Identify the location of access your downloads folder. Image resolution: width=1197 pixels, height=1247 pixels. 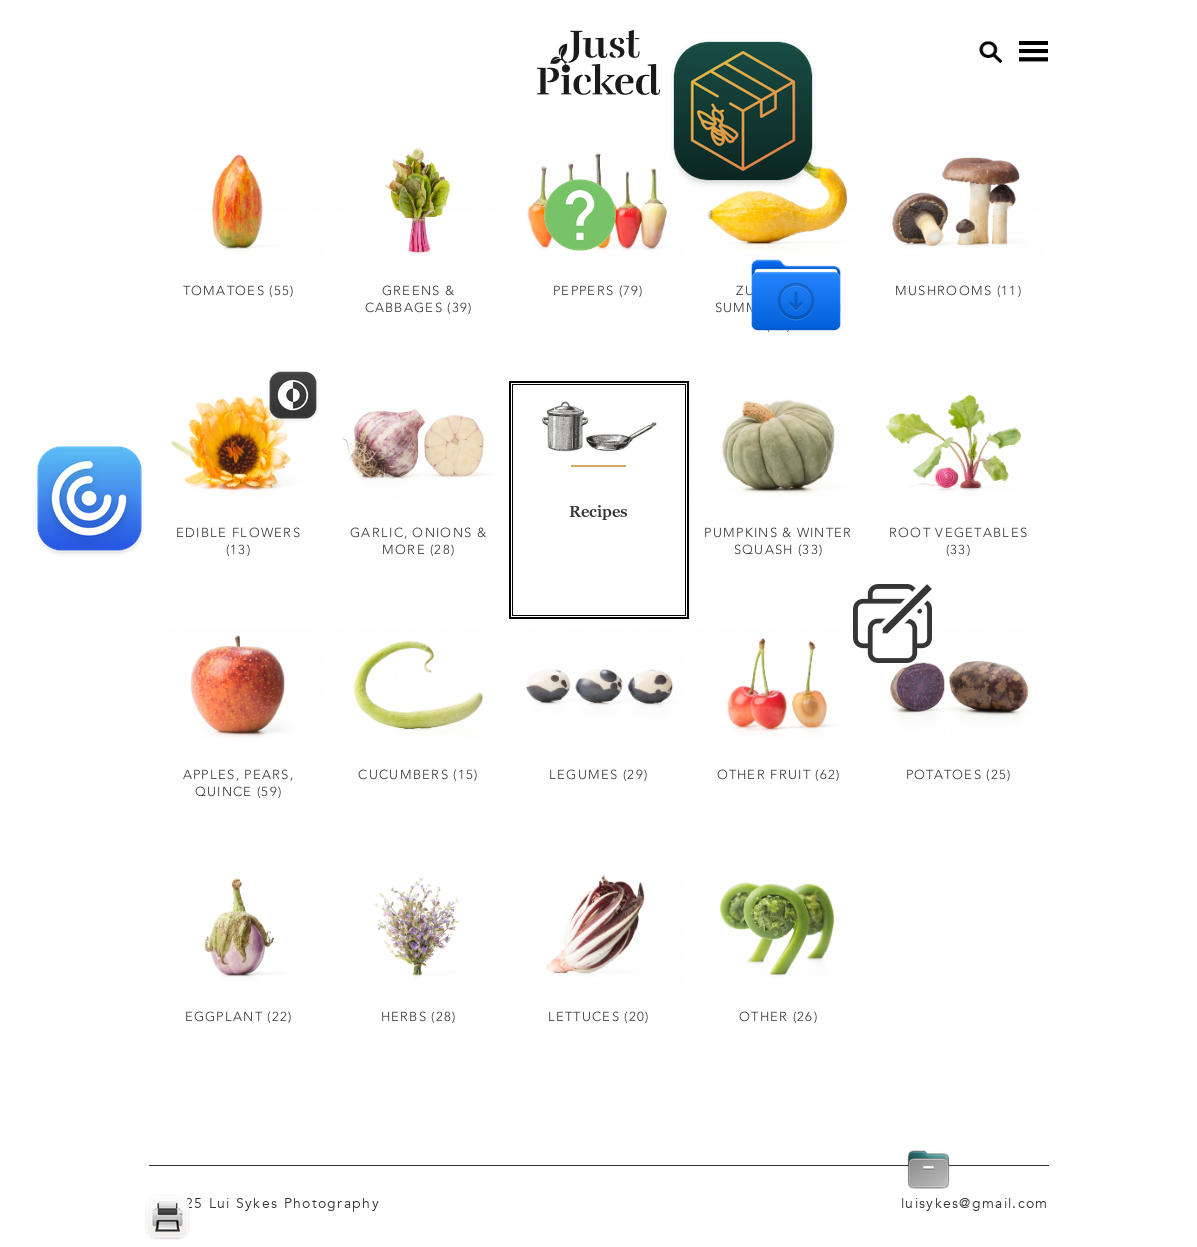
(796, 295).